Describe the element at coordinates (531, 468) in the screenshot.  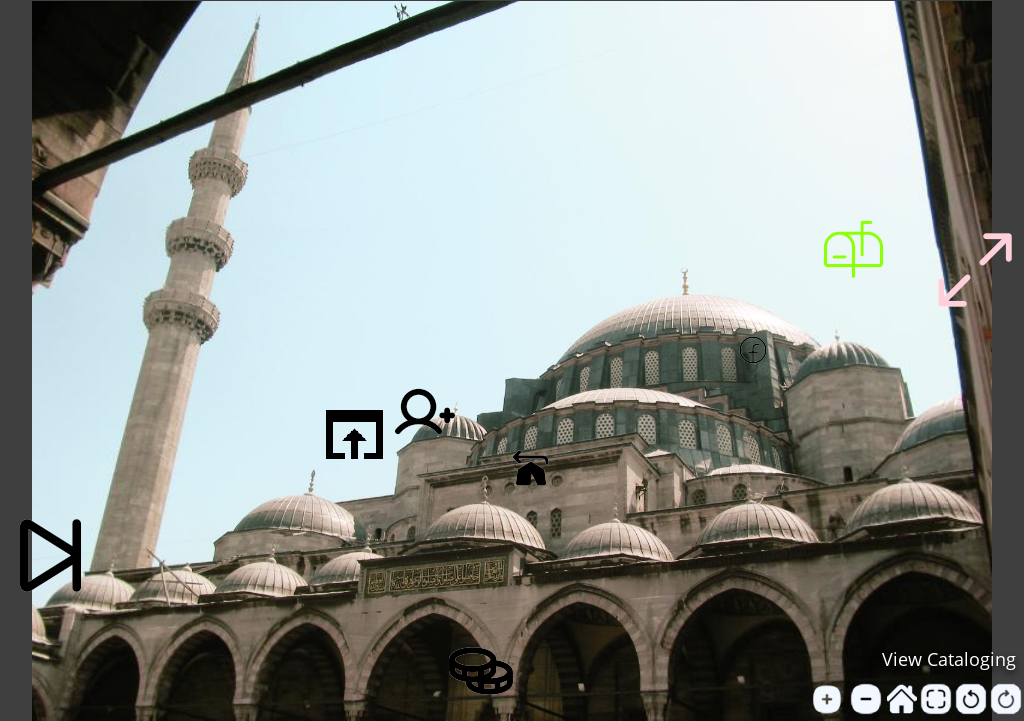
I see `return to campsite or base location` at that location.